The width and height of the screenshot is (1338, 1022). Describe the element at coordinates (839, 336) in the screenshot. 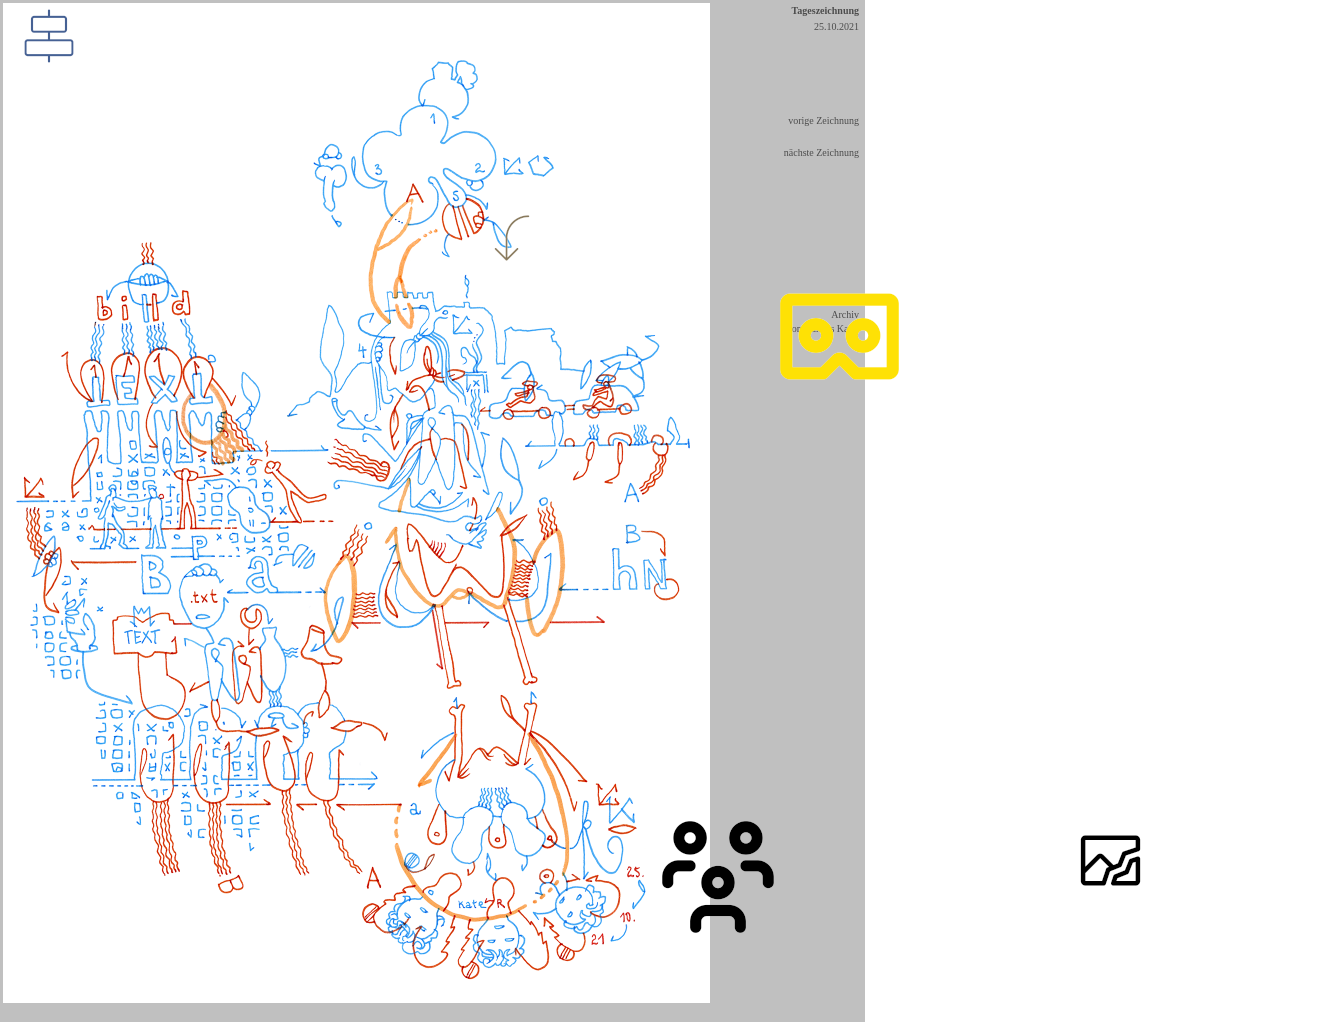

I see `launch google cardboard VR experience` at that location.